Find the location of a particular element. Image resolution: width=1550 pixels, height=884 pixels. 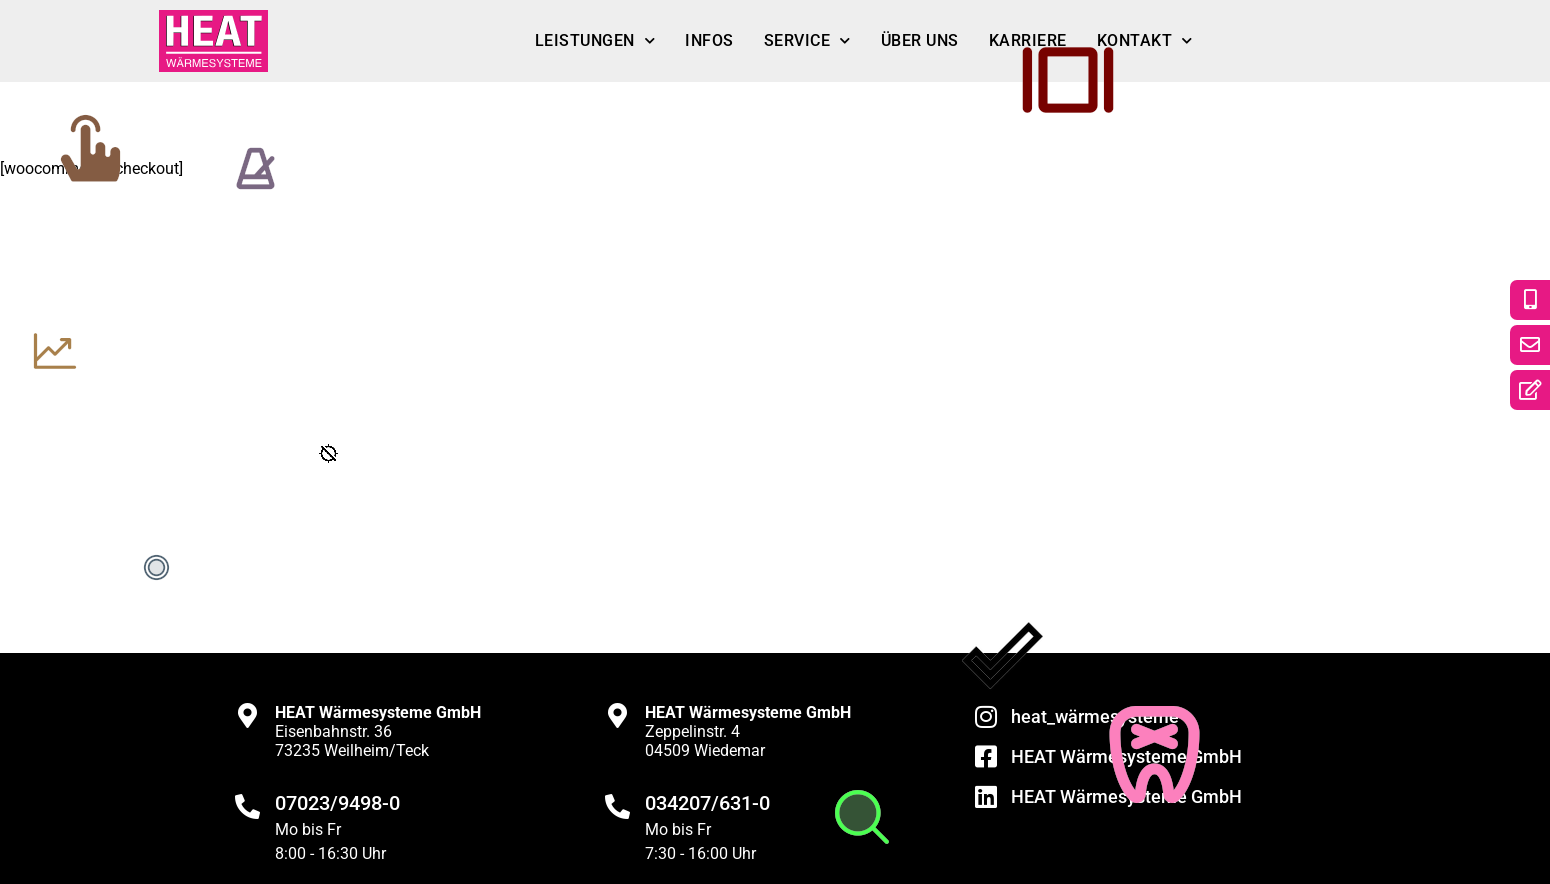

access dental or oral health features is located at coordinates (1154, 754).